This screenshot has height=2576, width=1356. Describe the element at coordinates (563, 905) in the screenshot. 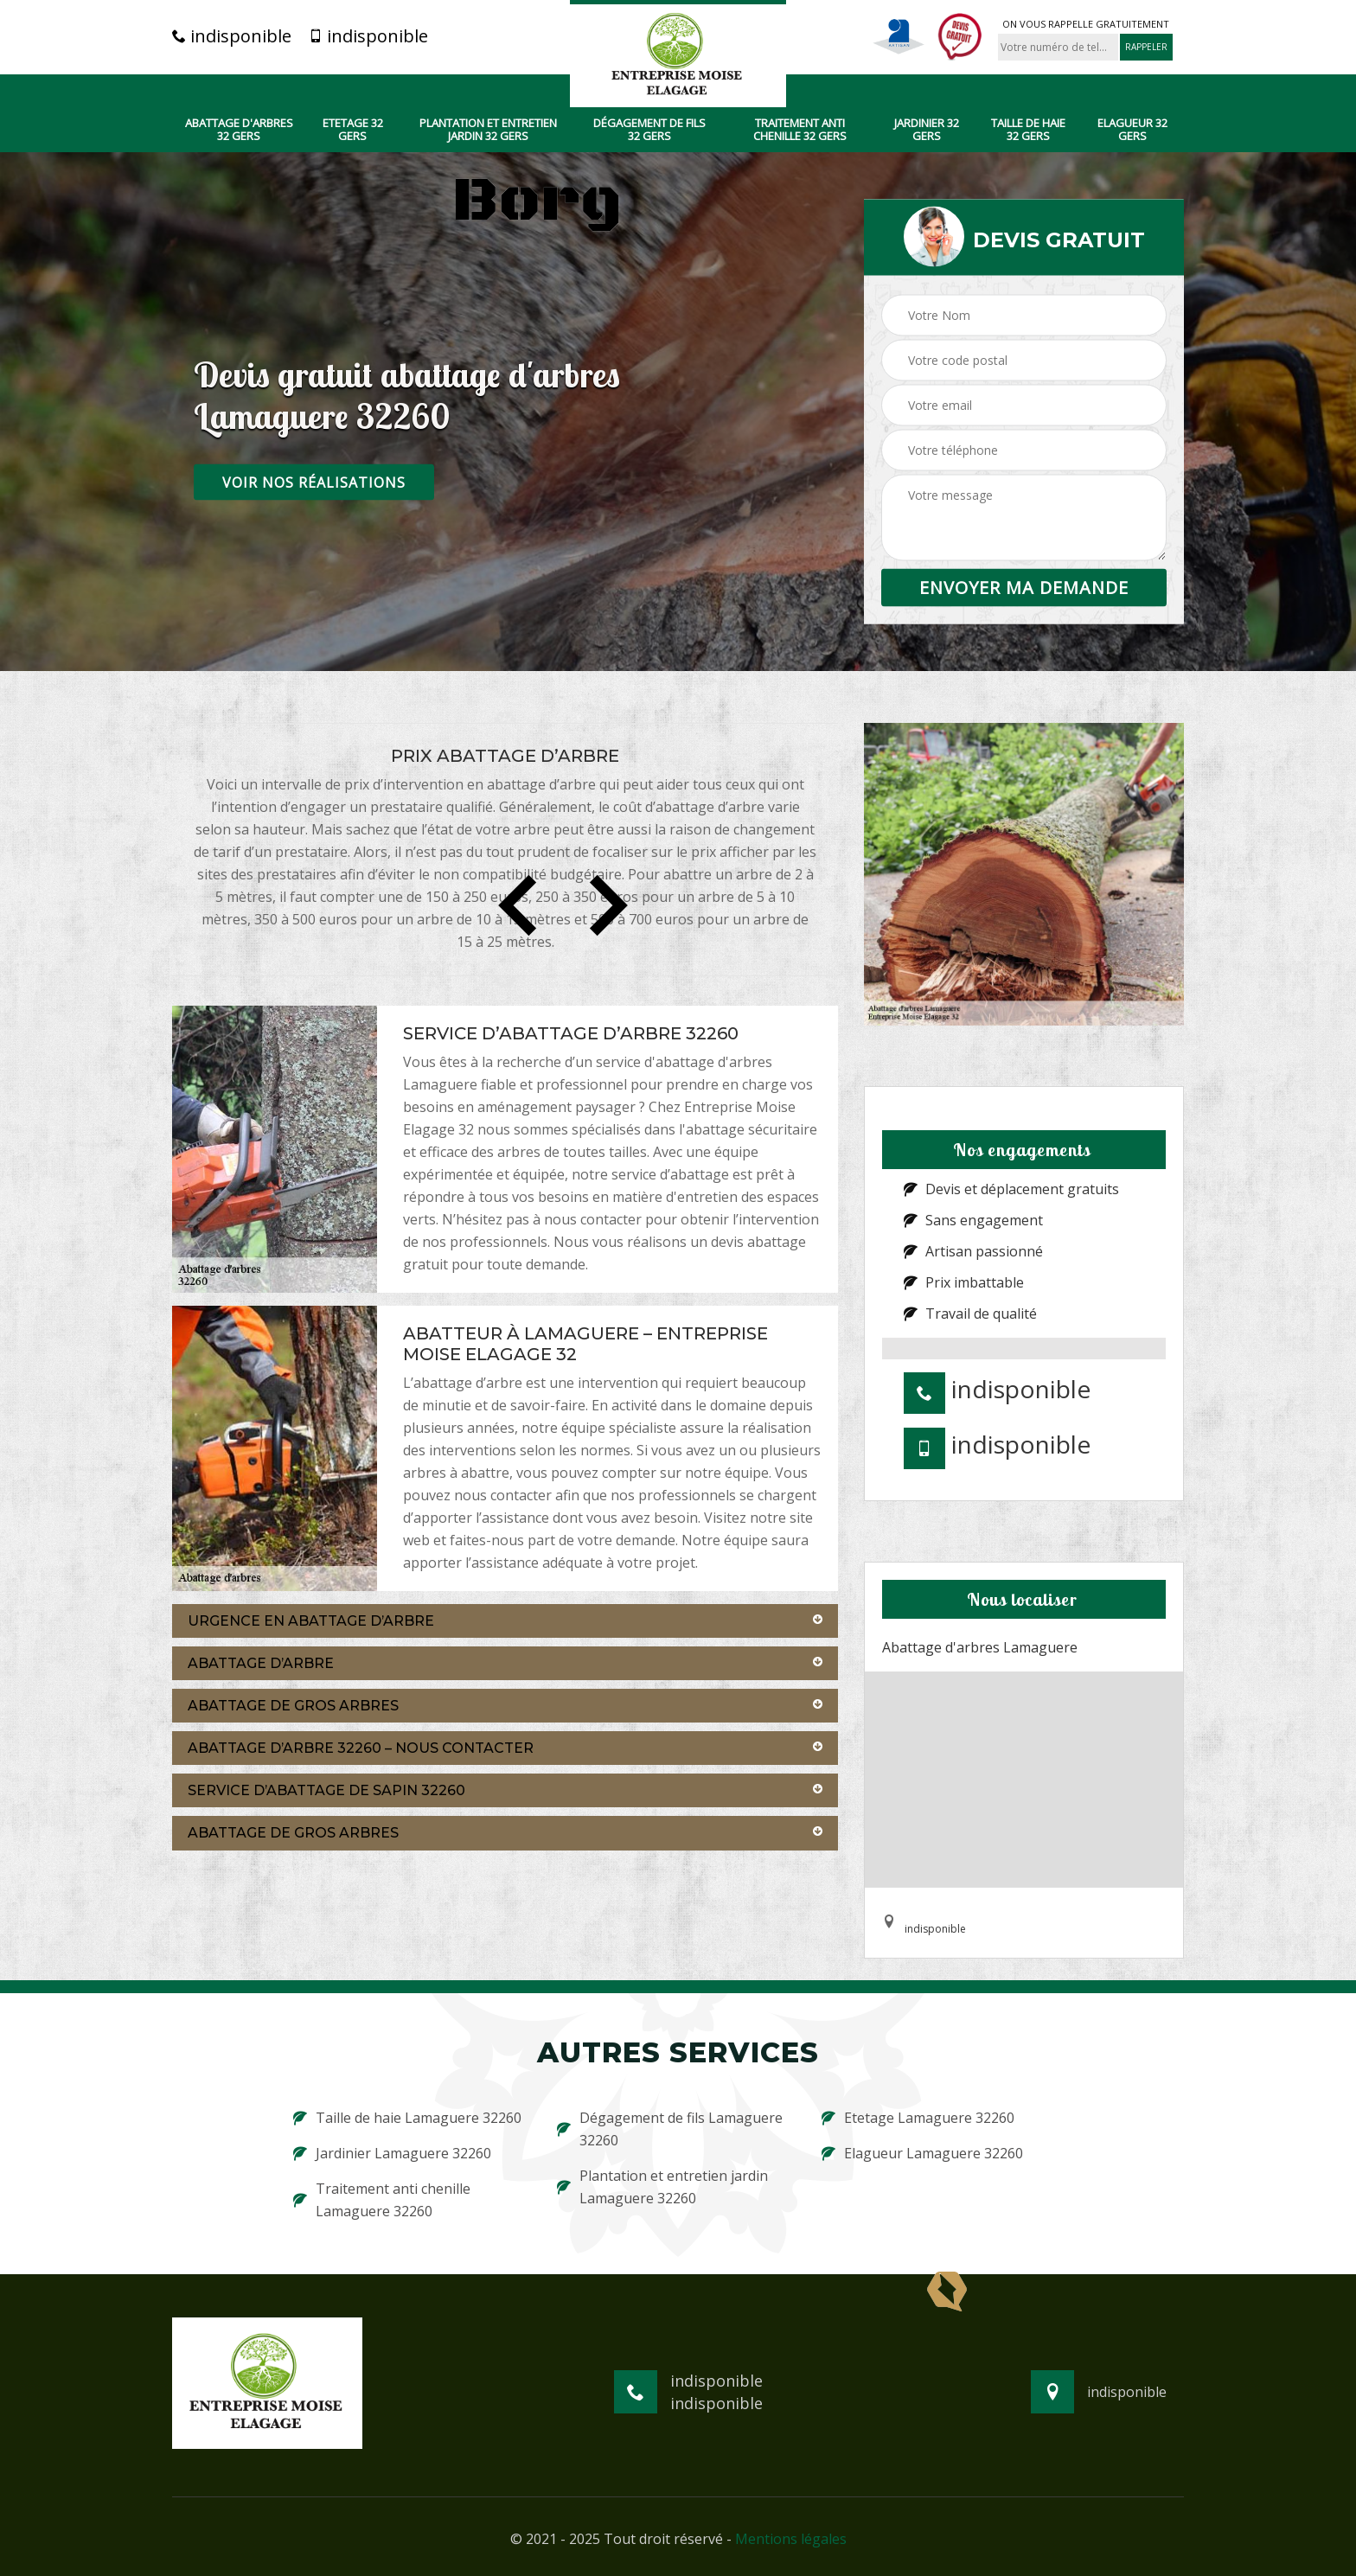

I see `view or edit source code` at that location.